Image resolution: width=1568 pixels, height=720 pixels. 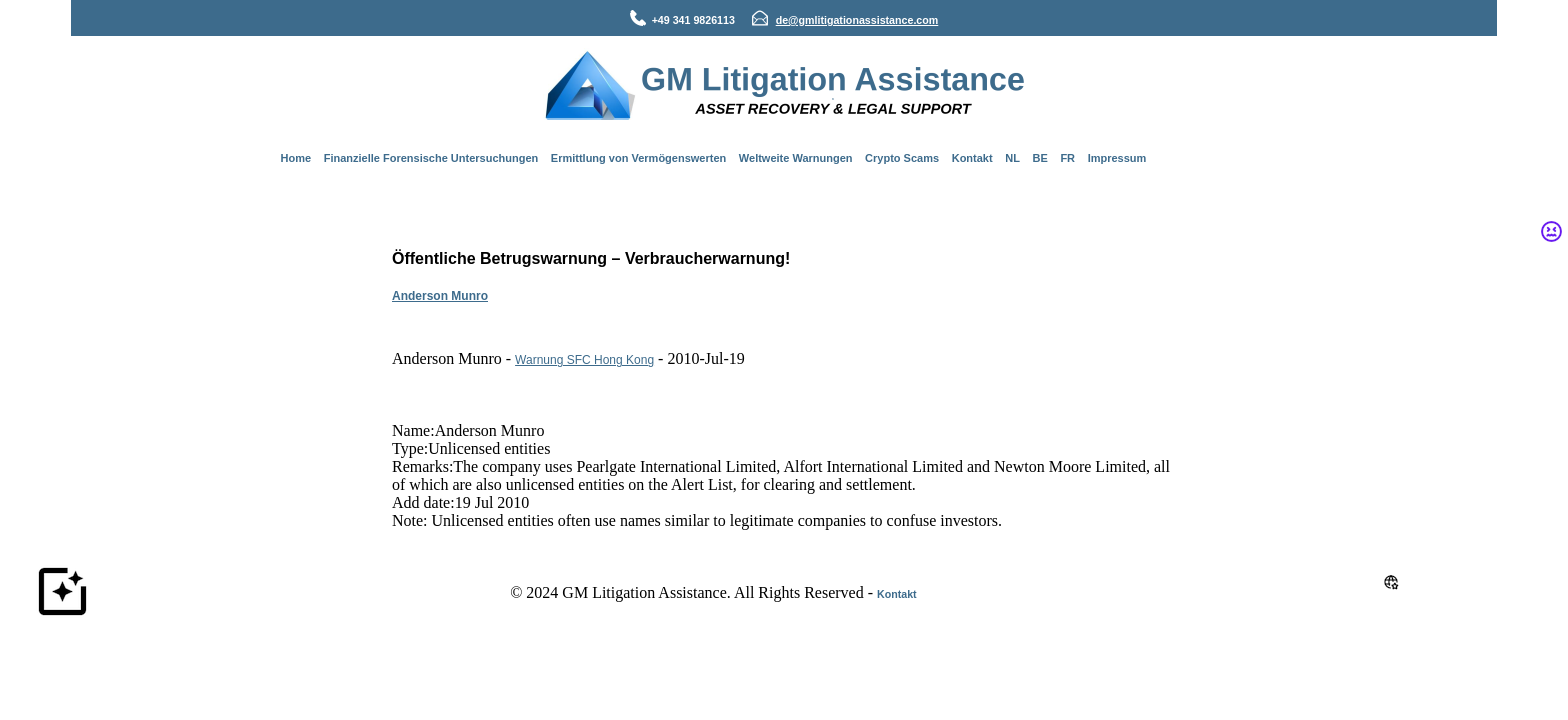 I want to click on add a website to favorites, so click(x=1391, y=582).